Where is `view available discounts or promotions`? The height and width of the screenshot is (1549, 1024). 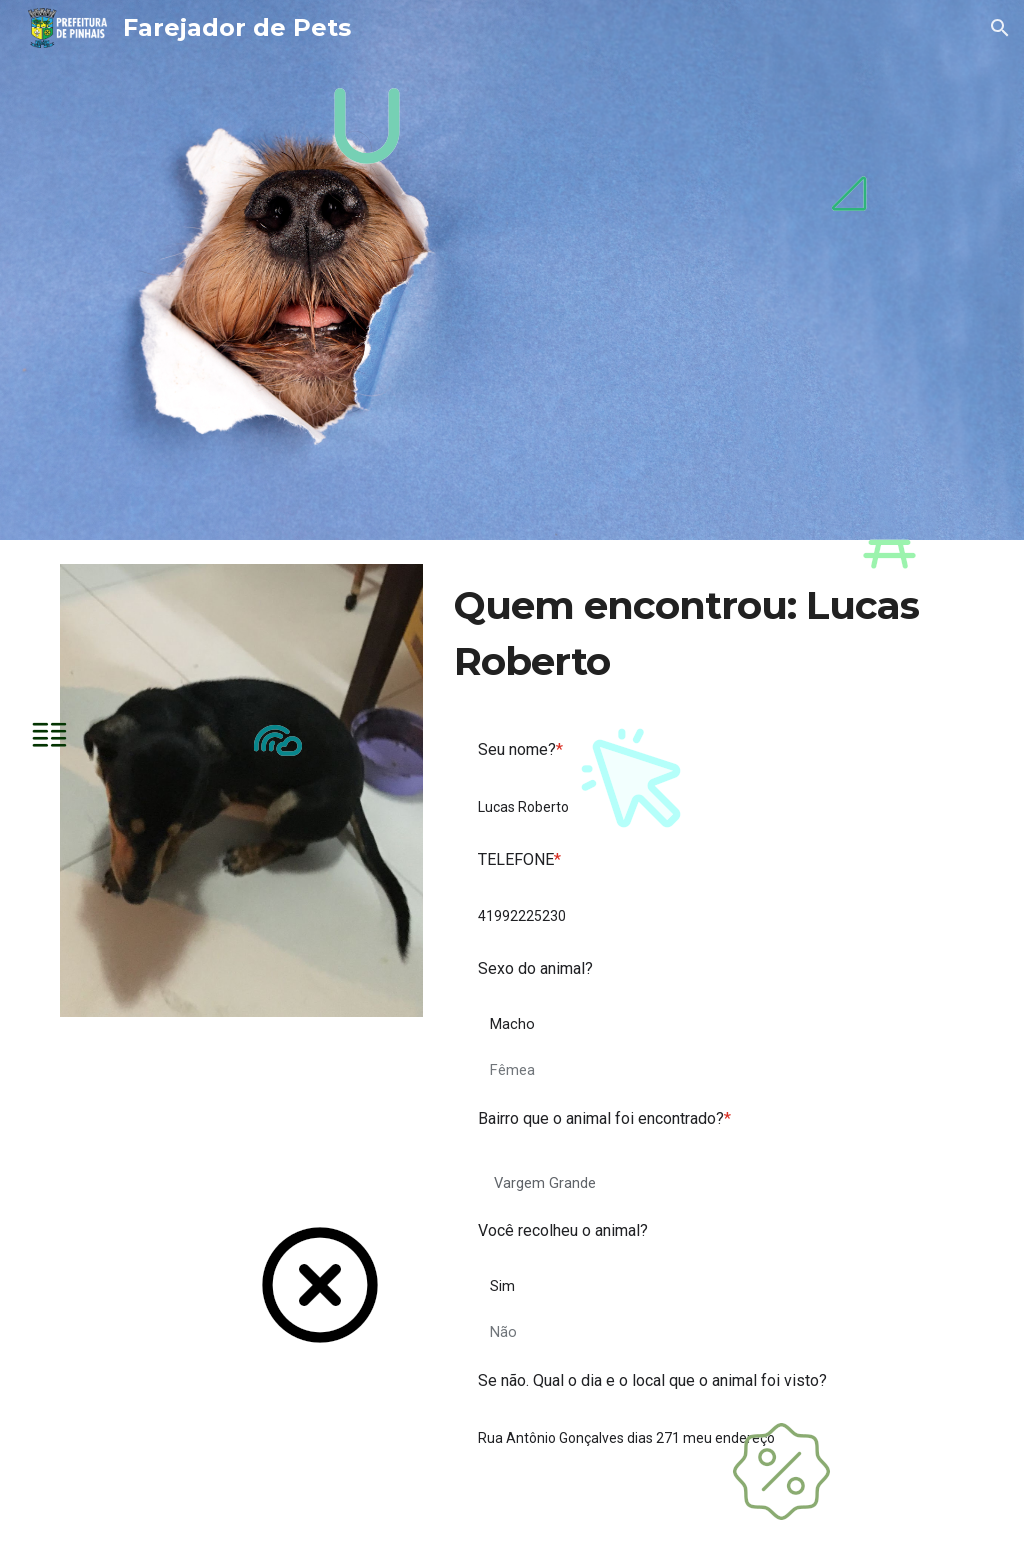
view available discounts or promotions is located at coordinates (781, 1471).